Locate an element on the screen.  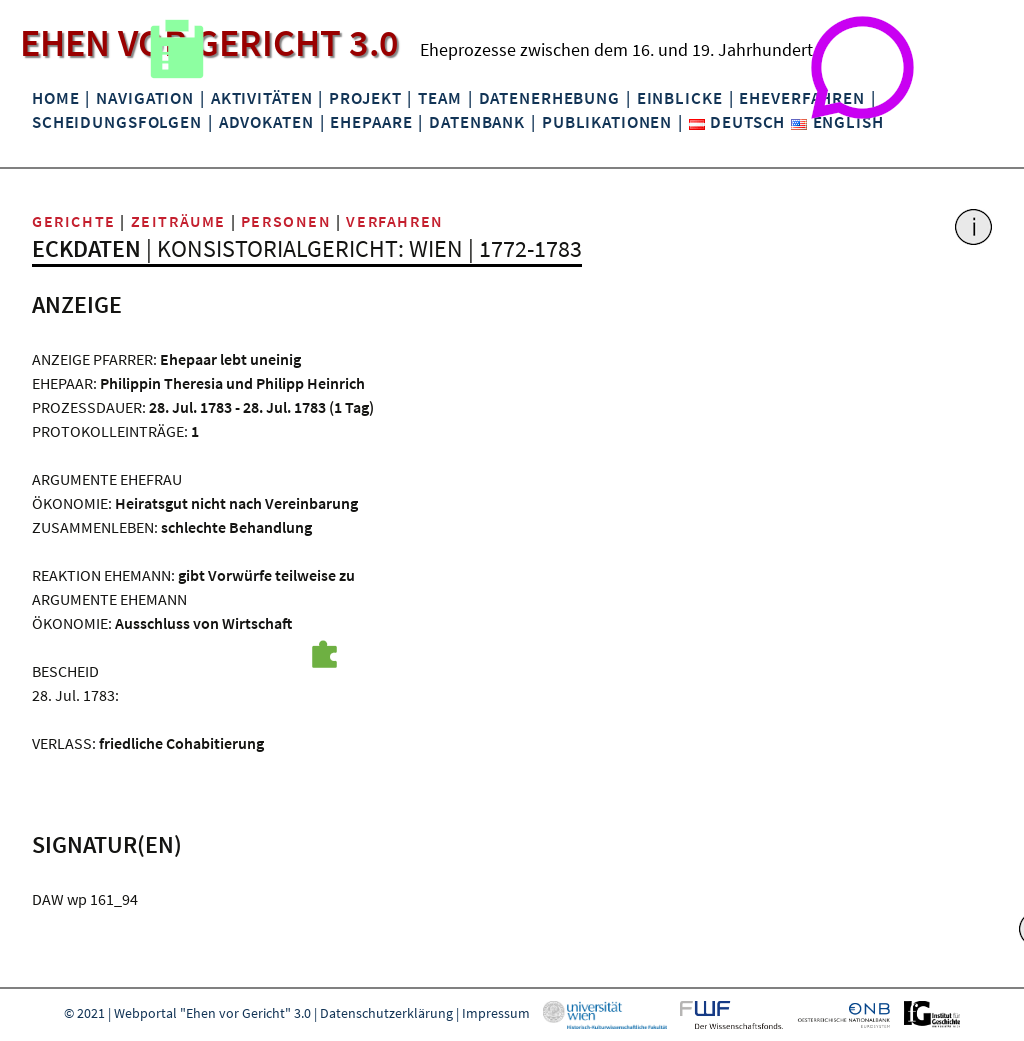
access survey or feedback form is located at coordinates (177, 49).